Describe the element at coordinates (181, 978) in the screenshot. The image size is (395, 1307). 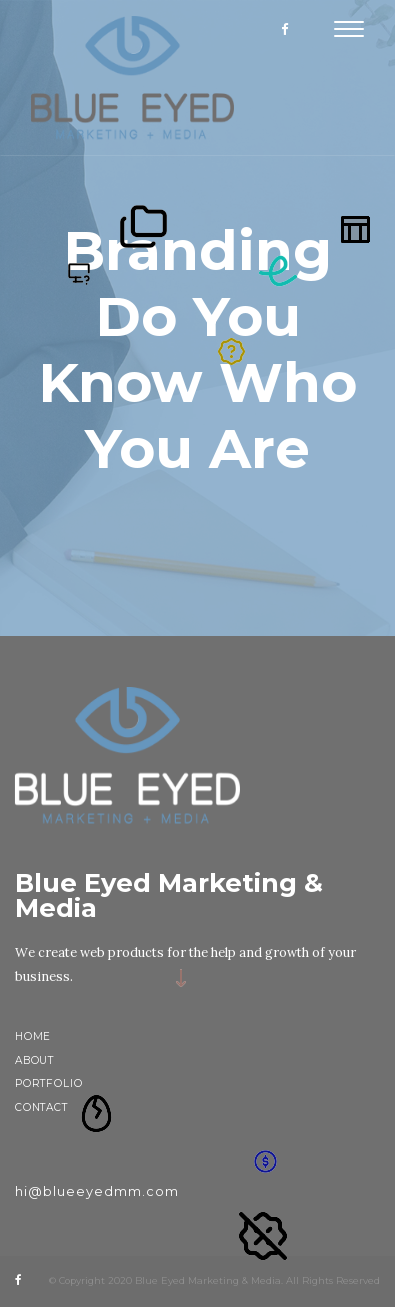
I see `scroll down for more content` at that location.